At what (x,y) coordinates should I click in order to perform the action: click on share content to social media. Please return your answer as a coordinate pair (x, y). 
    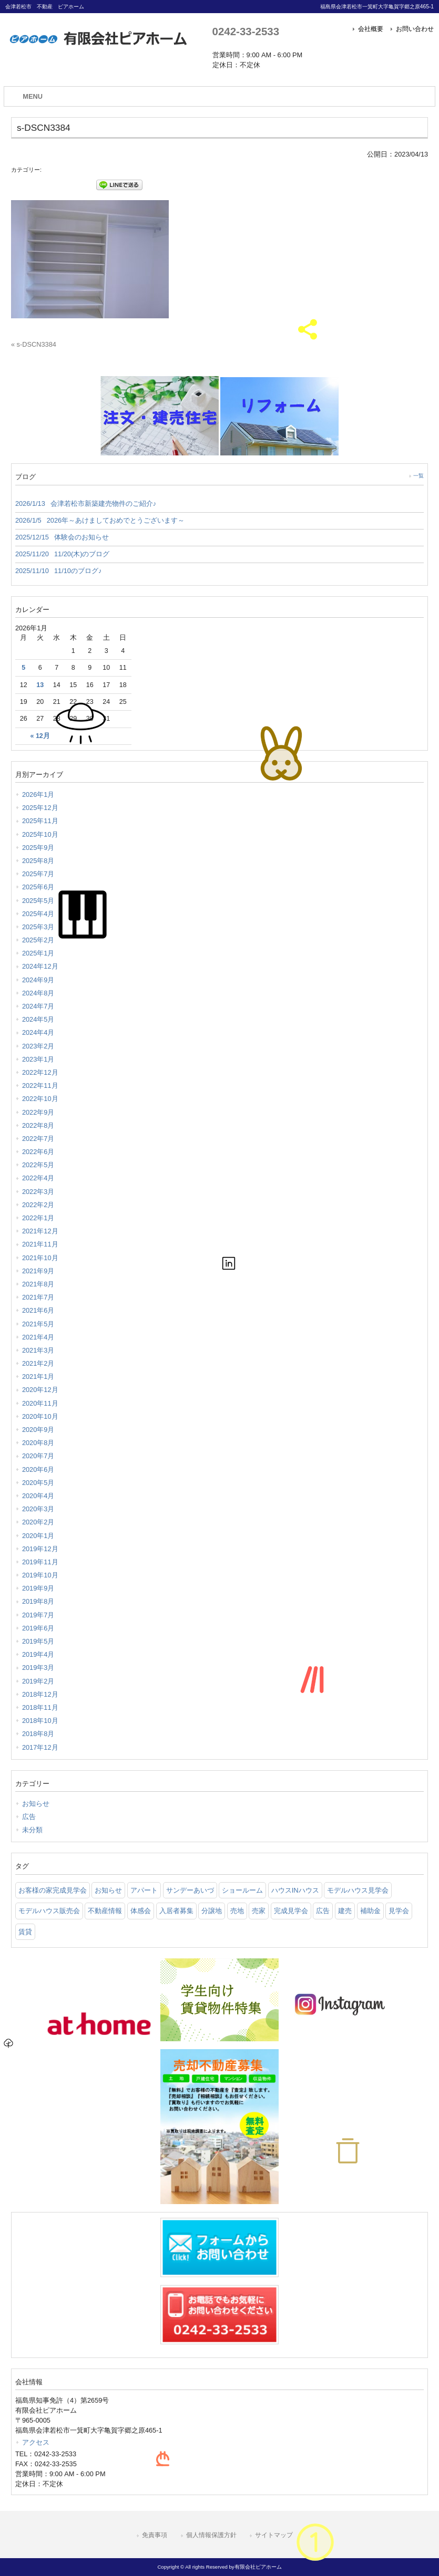
    Looking at the image, I should click on (308, 329).